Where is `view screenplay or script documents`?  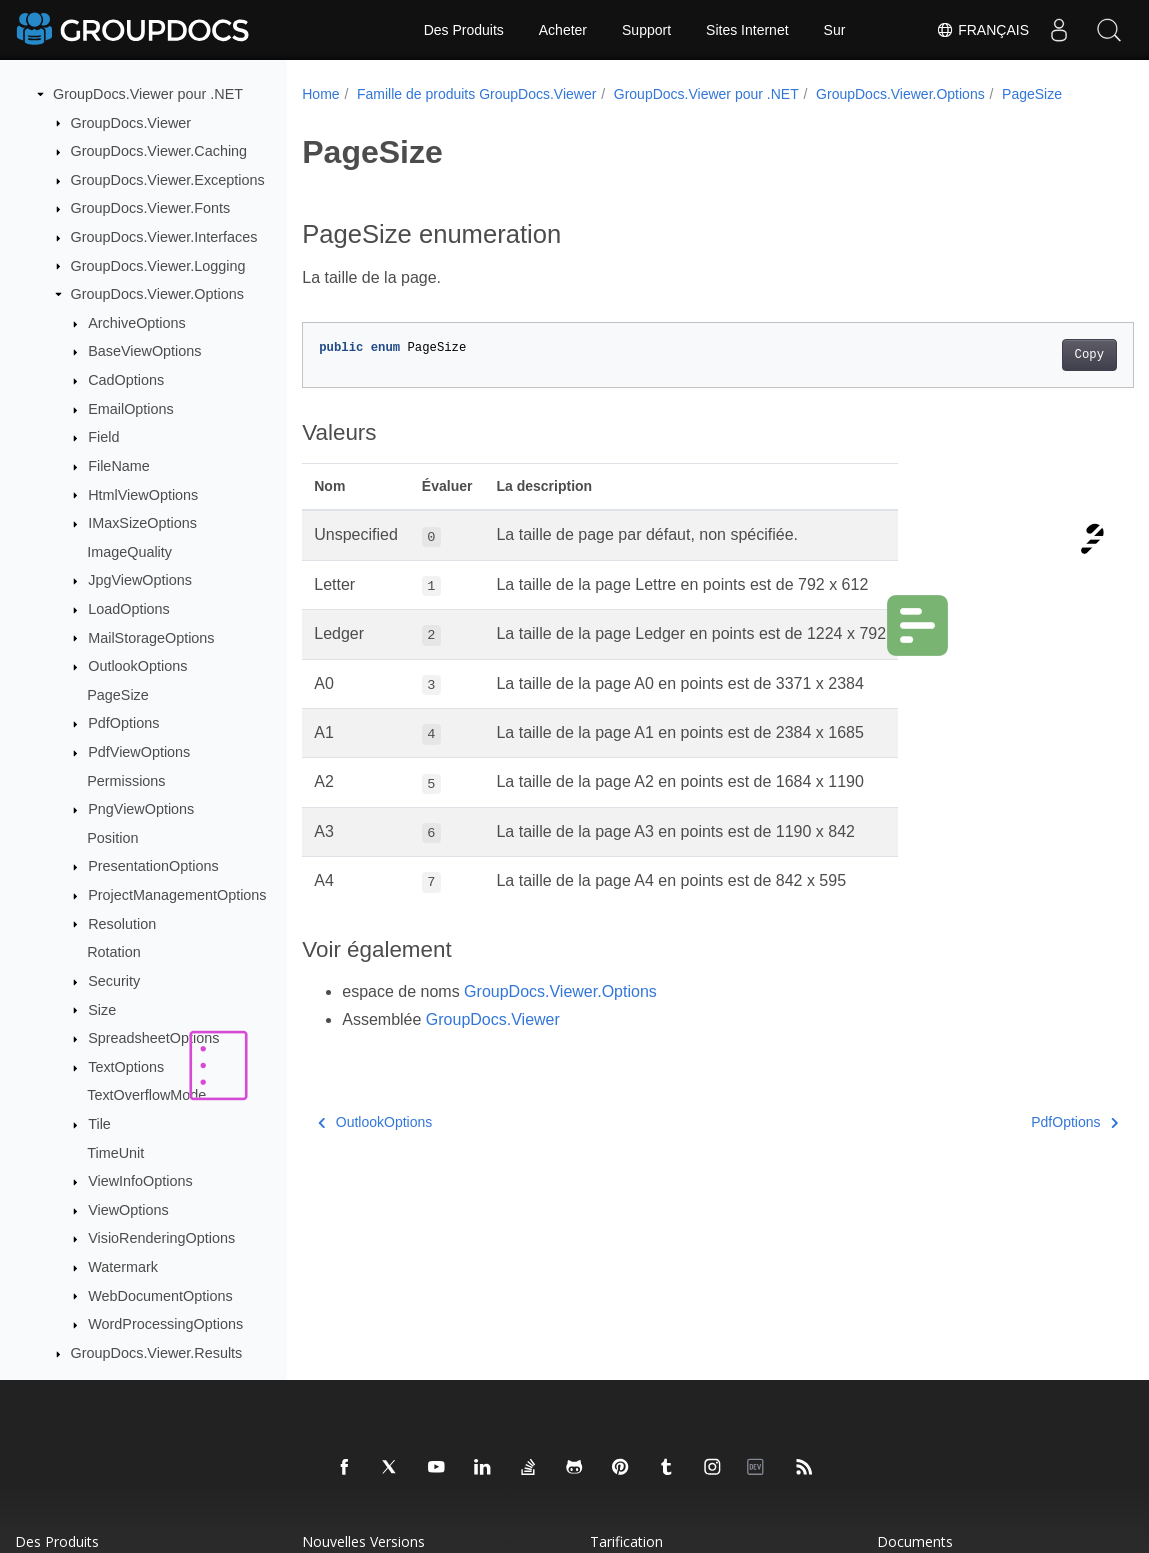
view screenplay or script documents is located at coordinates (218, 1065).